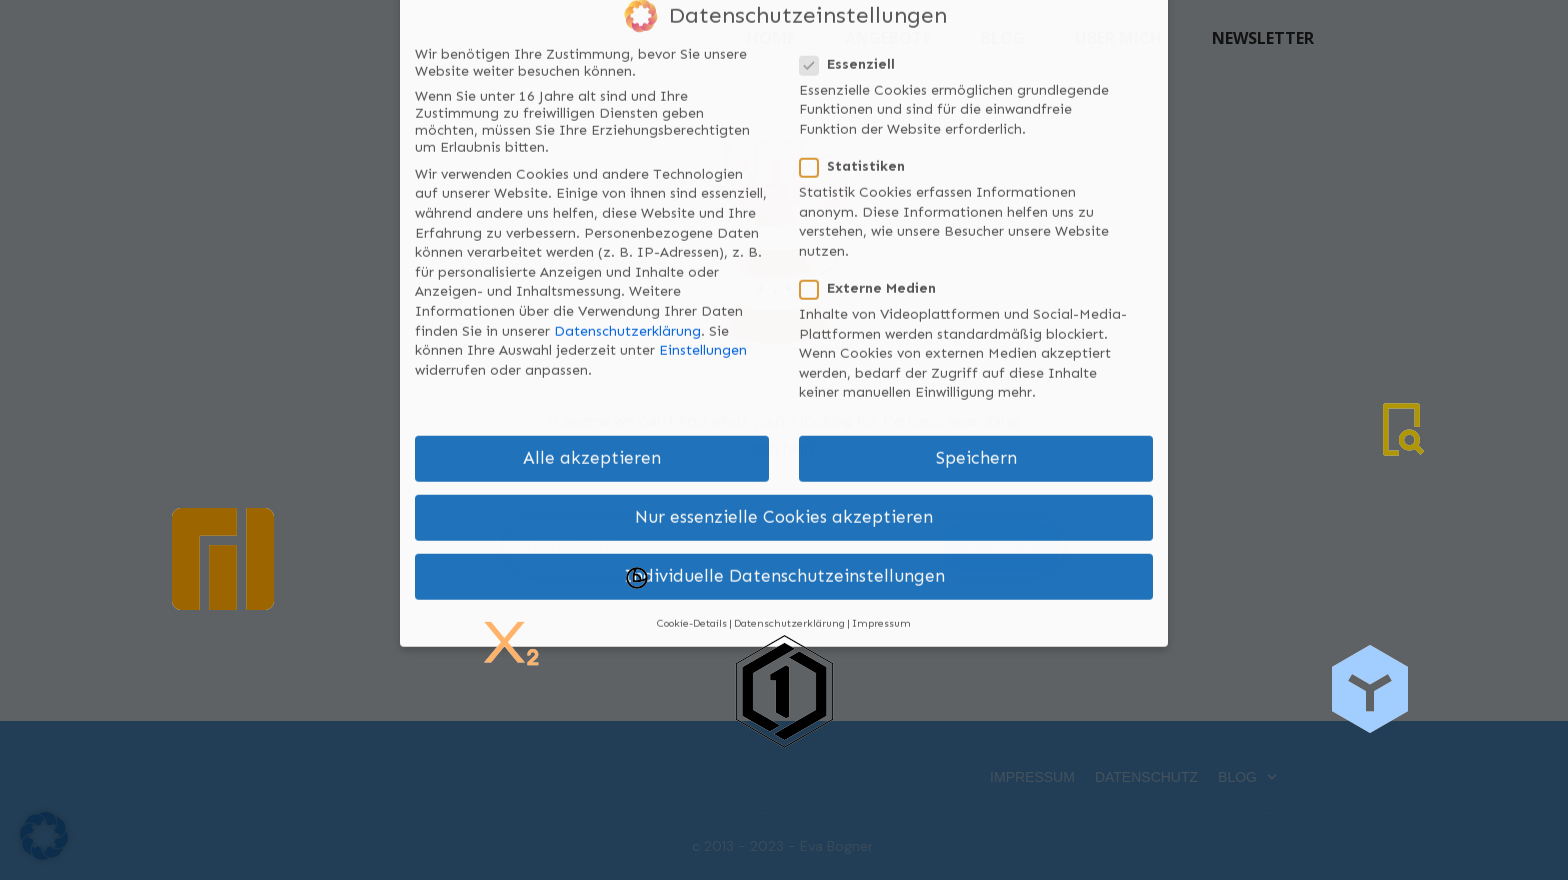  What do you see at coordinates (1370, 689) in the screenshot?
I see `Unity game engine logo` at bounding box center [1370, 689].